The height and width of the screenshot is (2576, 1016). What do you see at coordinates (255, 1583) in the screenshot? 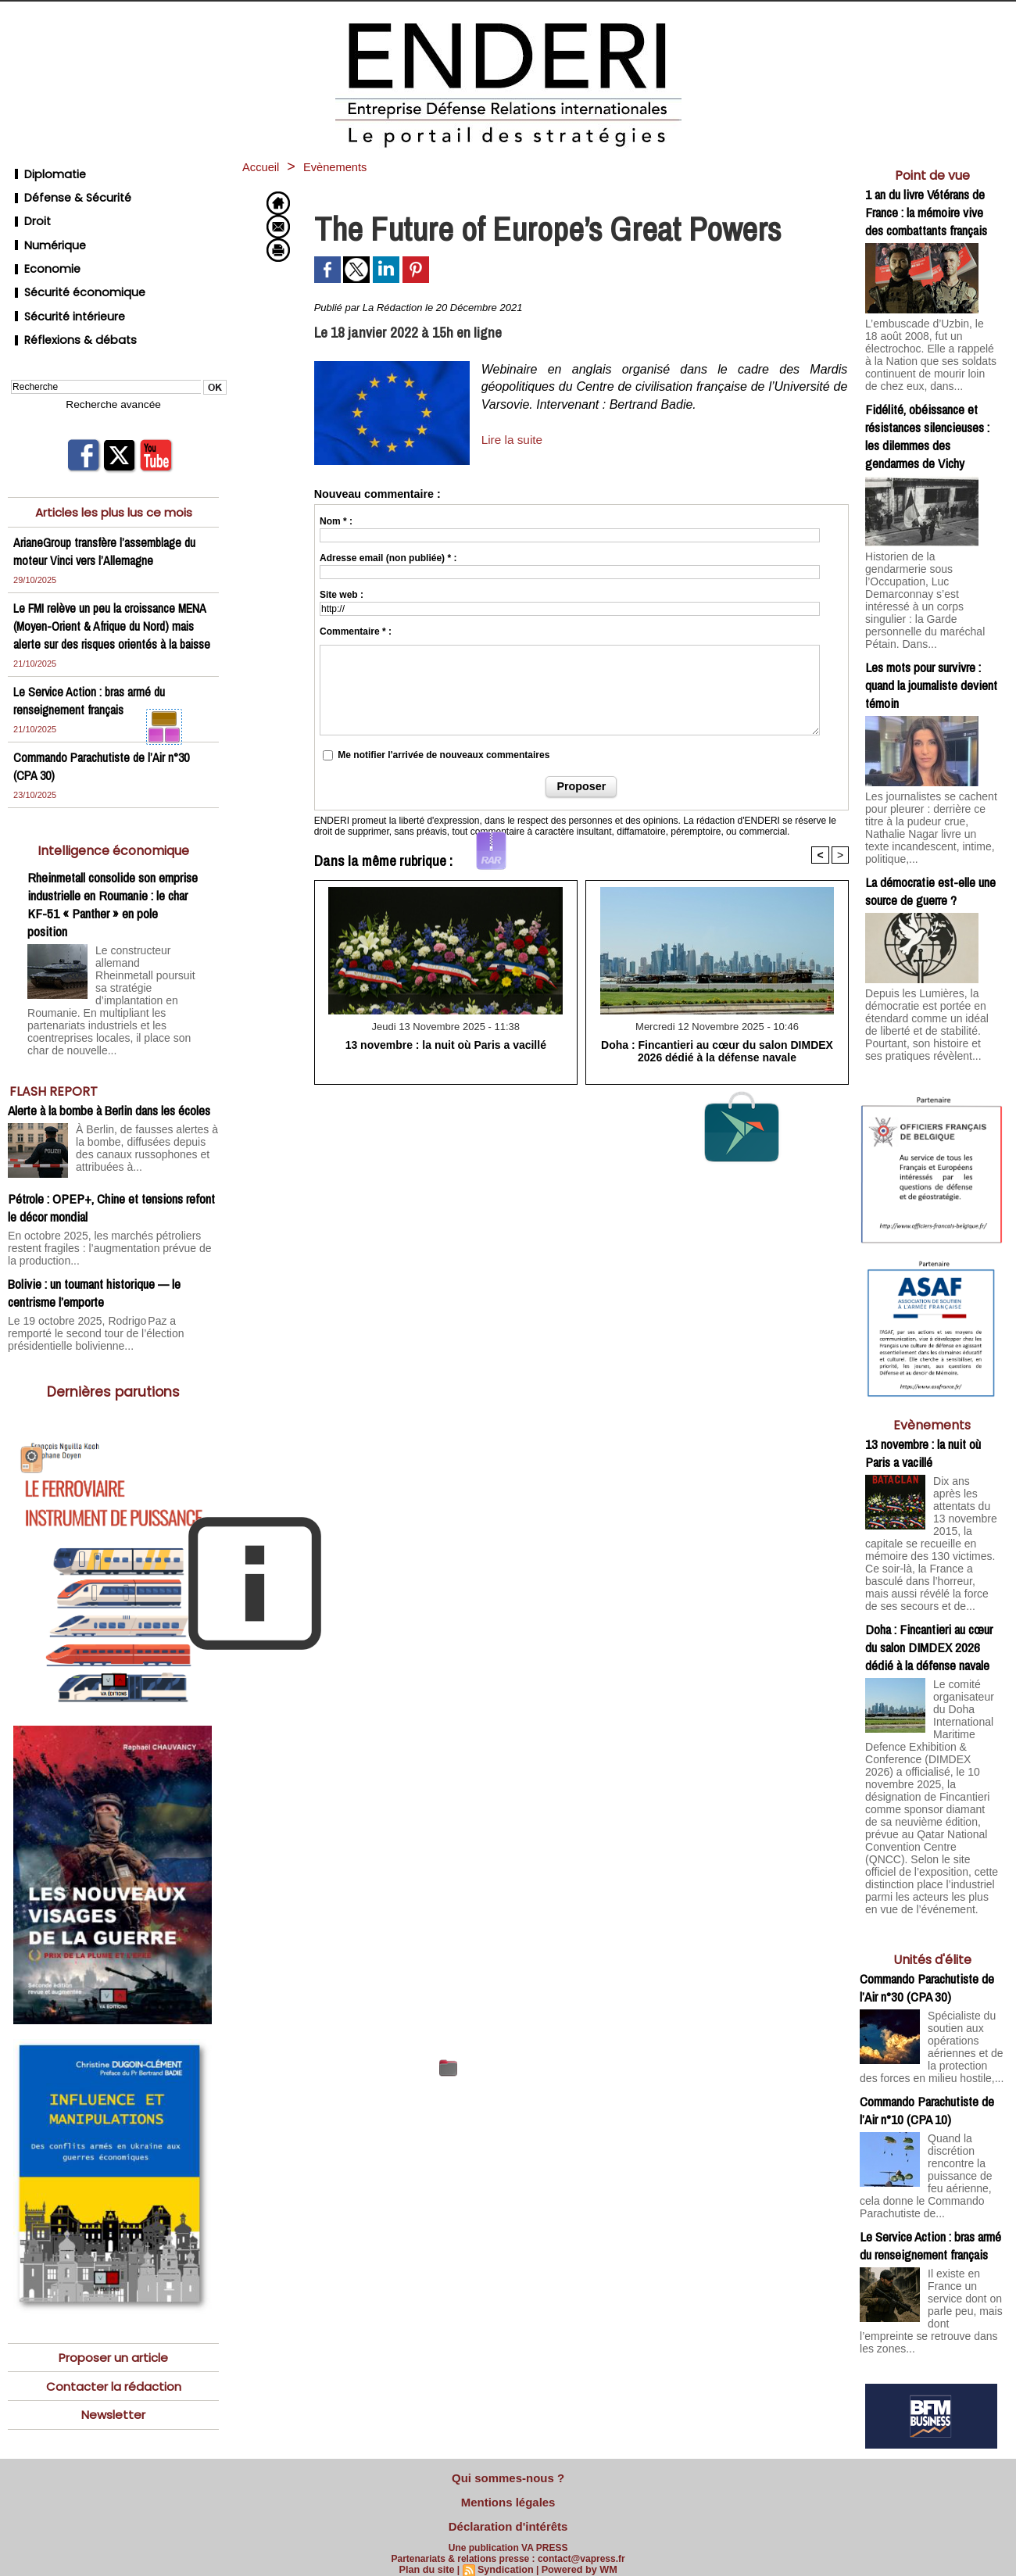
I see `view system information or details` at bounding box center [255, 1583].